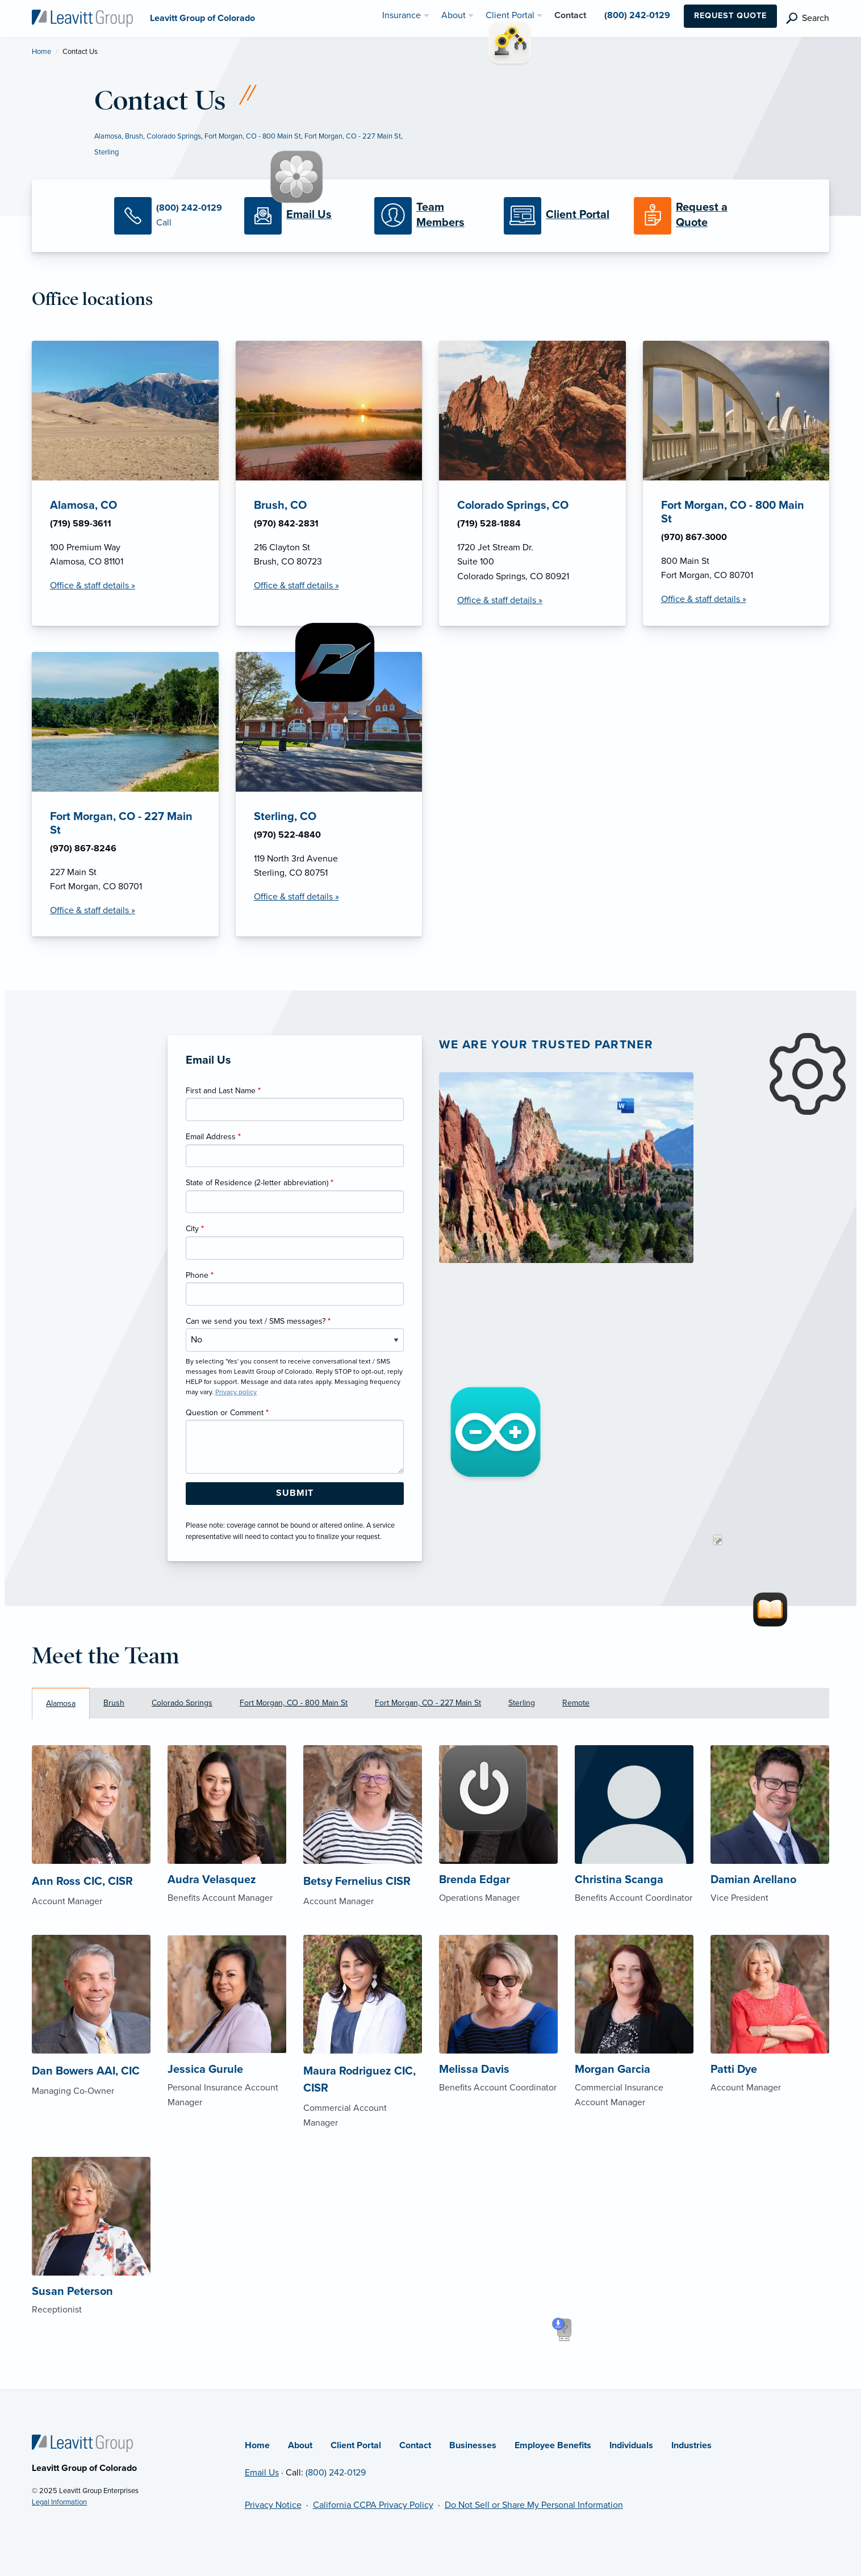  What do you see at coordinates (495, 1432) in the screenshot?
I see `open the Arduino IDE application` at bounding box center [495, 1432].